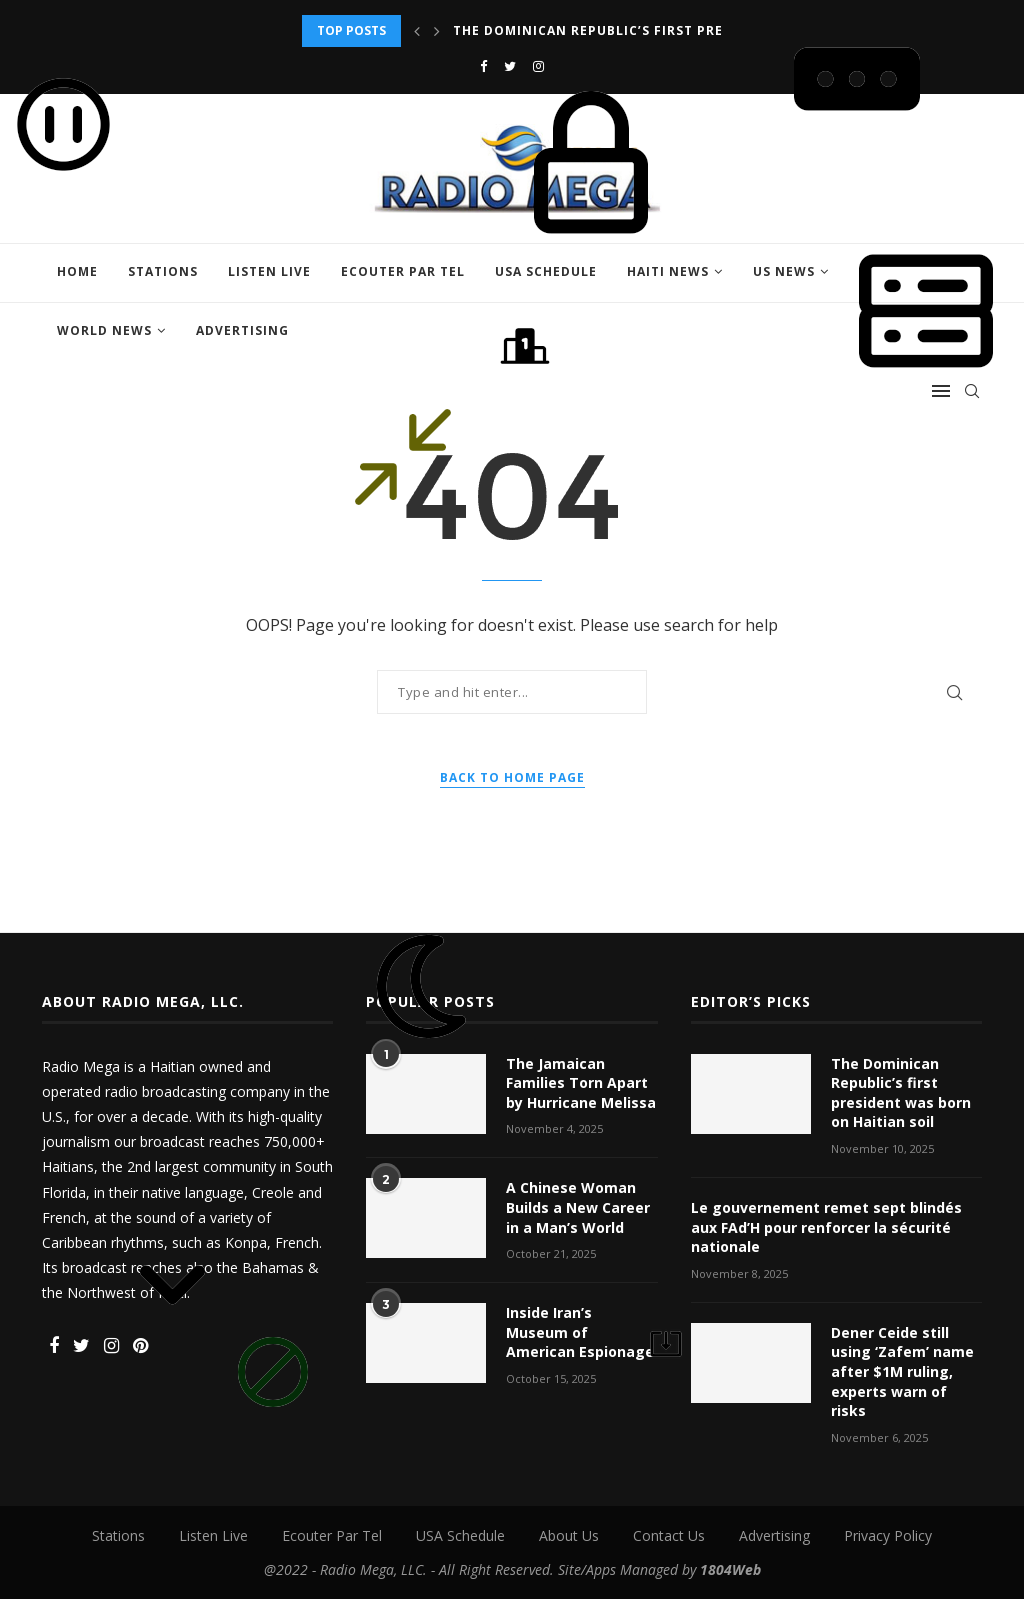  I want to click on minimize or collapse the current window, so click(403, 457).